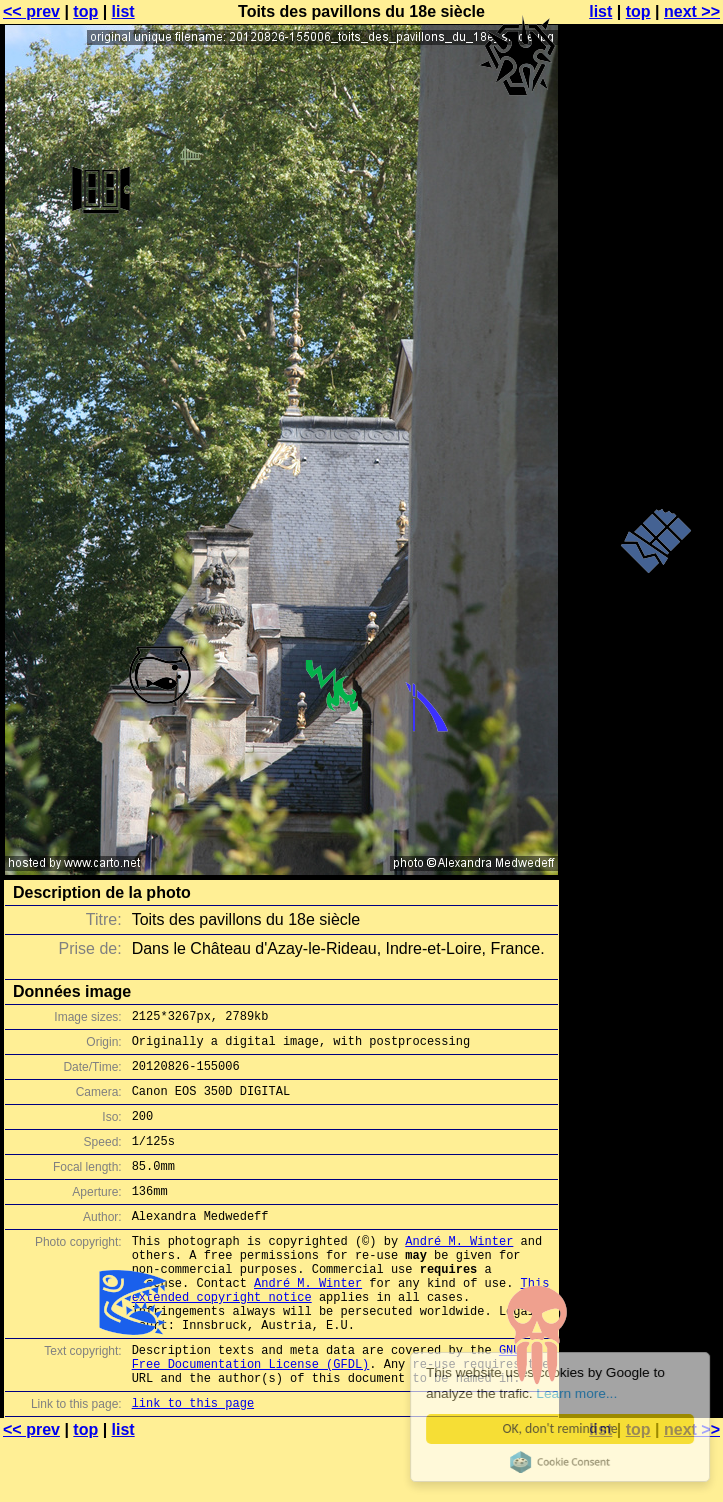  Describe the element at coordinates (520, 57) in the screenshot. I see `activate defensive ability or shield spell` at that location.